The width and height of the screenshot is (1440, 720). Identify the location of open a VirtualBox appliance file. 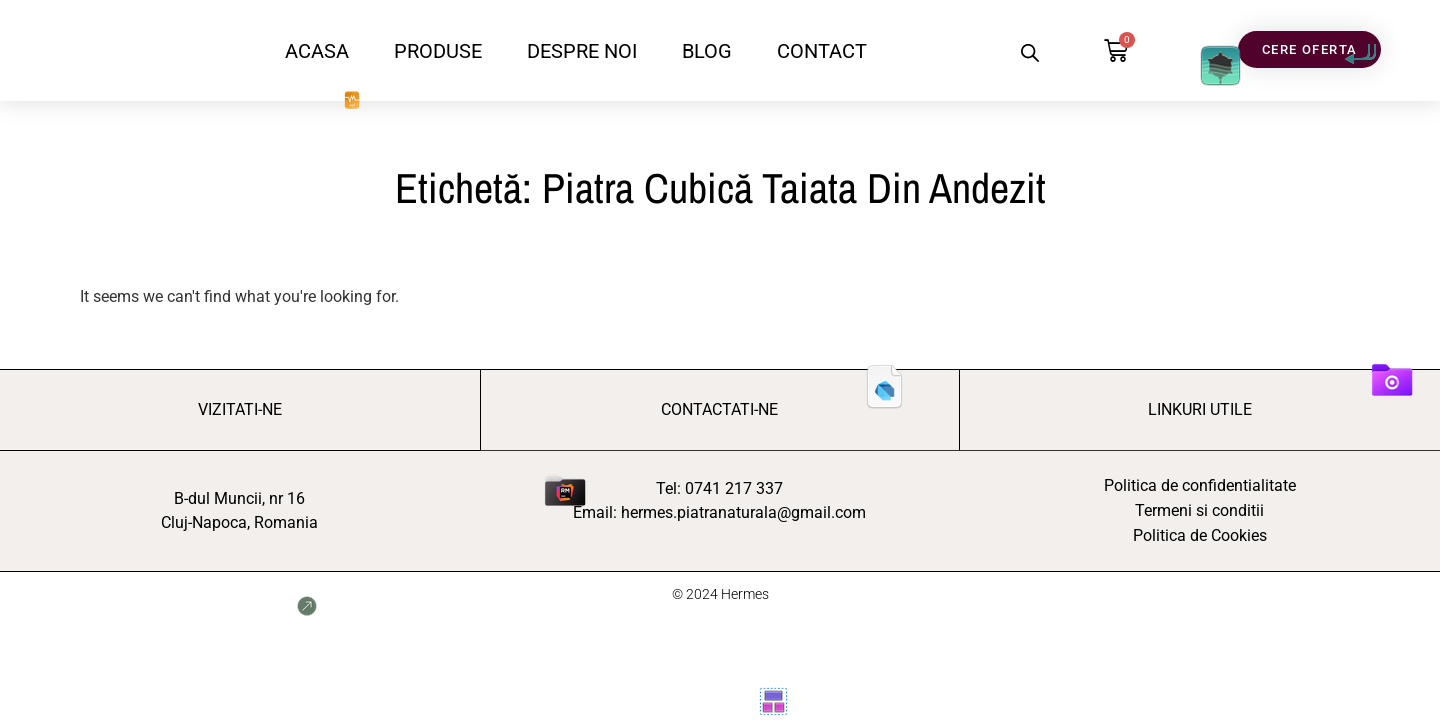
(352, 100).